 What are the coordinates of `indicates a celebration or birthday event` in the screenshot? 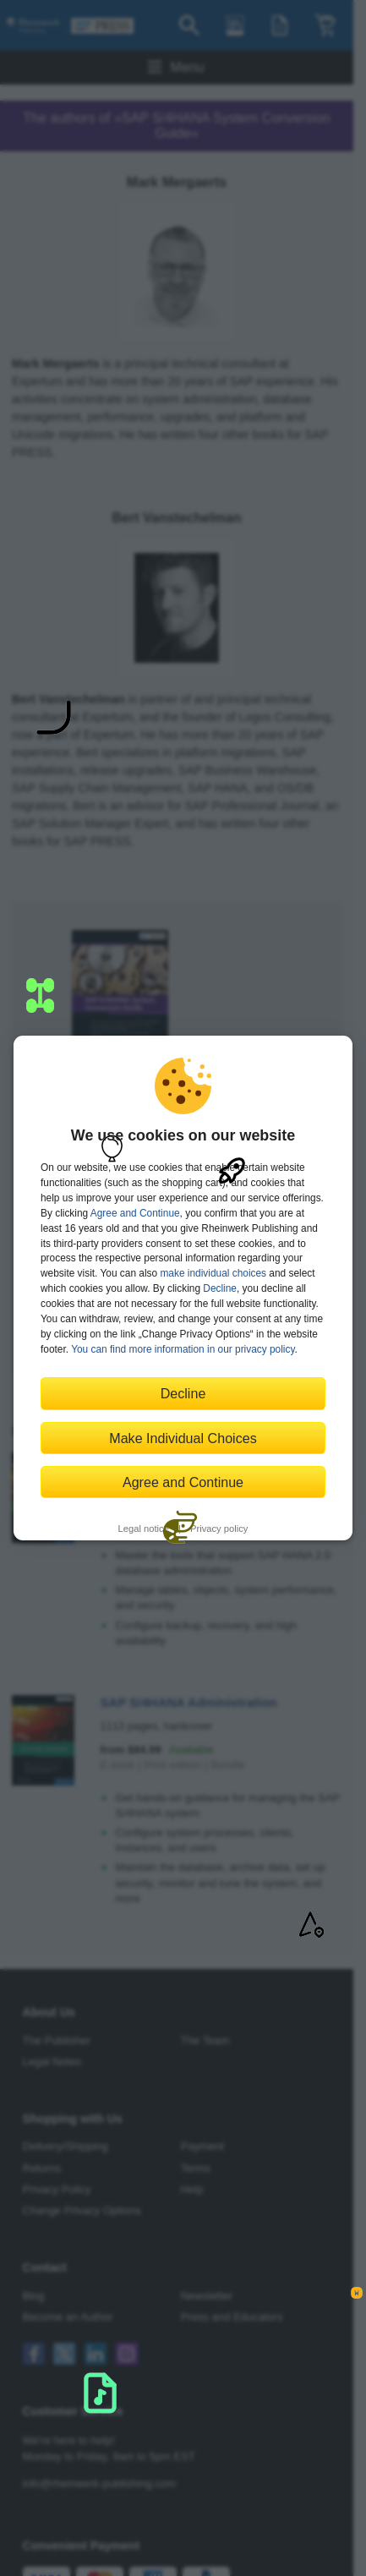 It's located at (112, 1148).